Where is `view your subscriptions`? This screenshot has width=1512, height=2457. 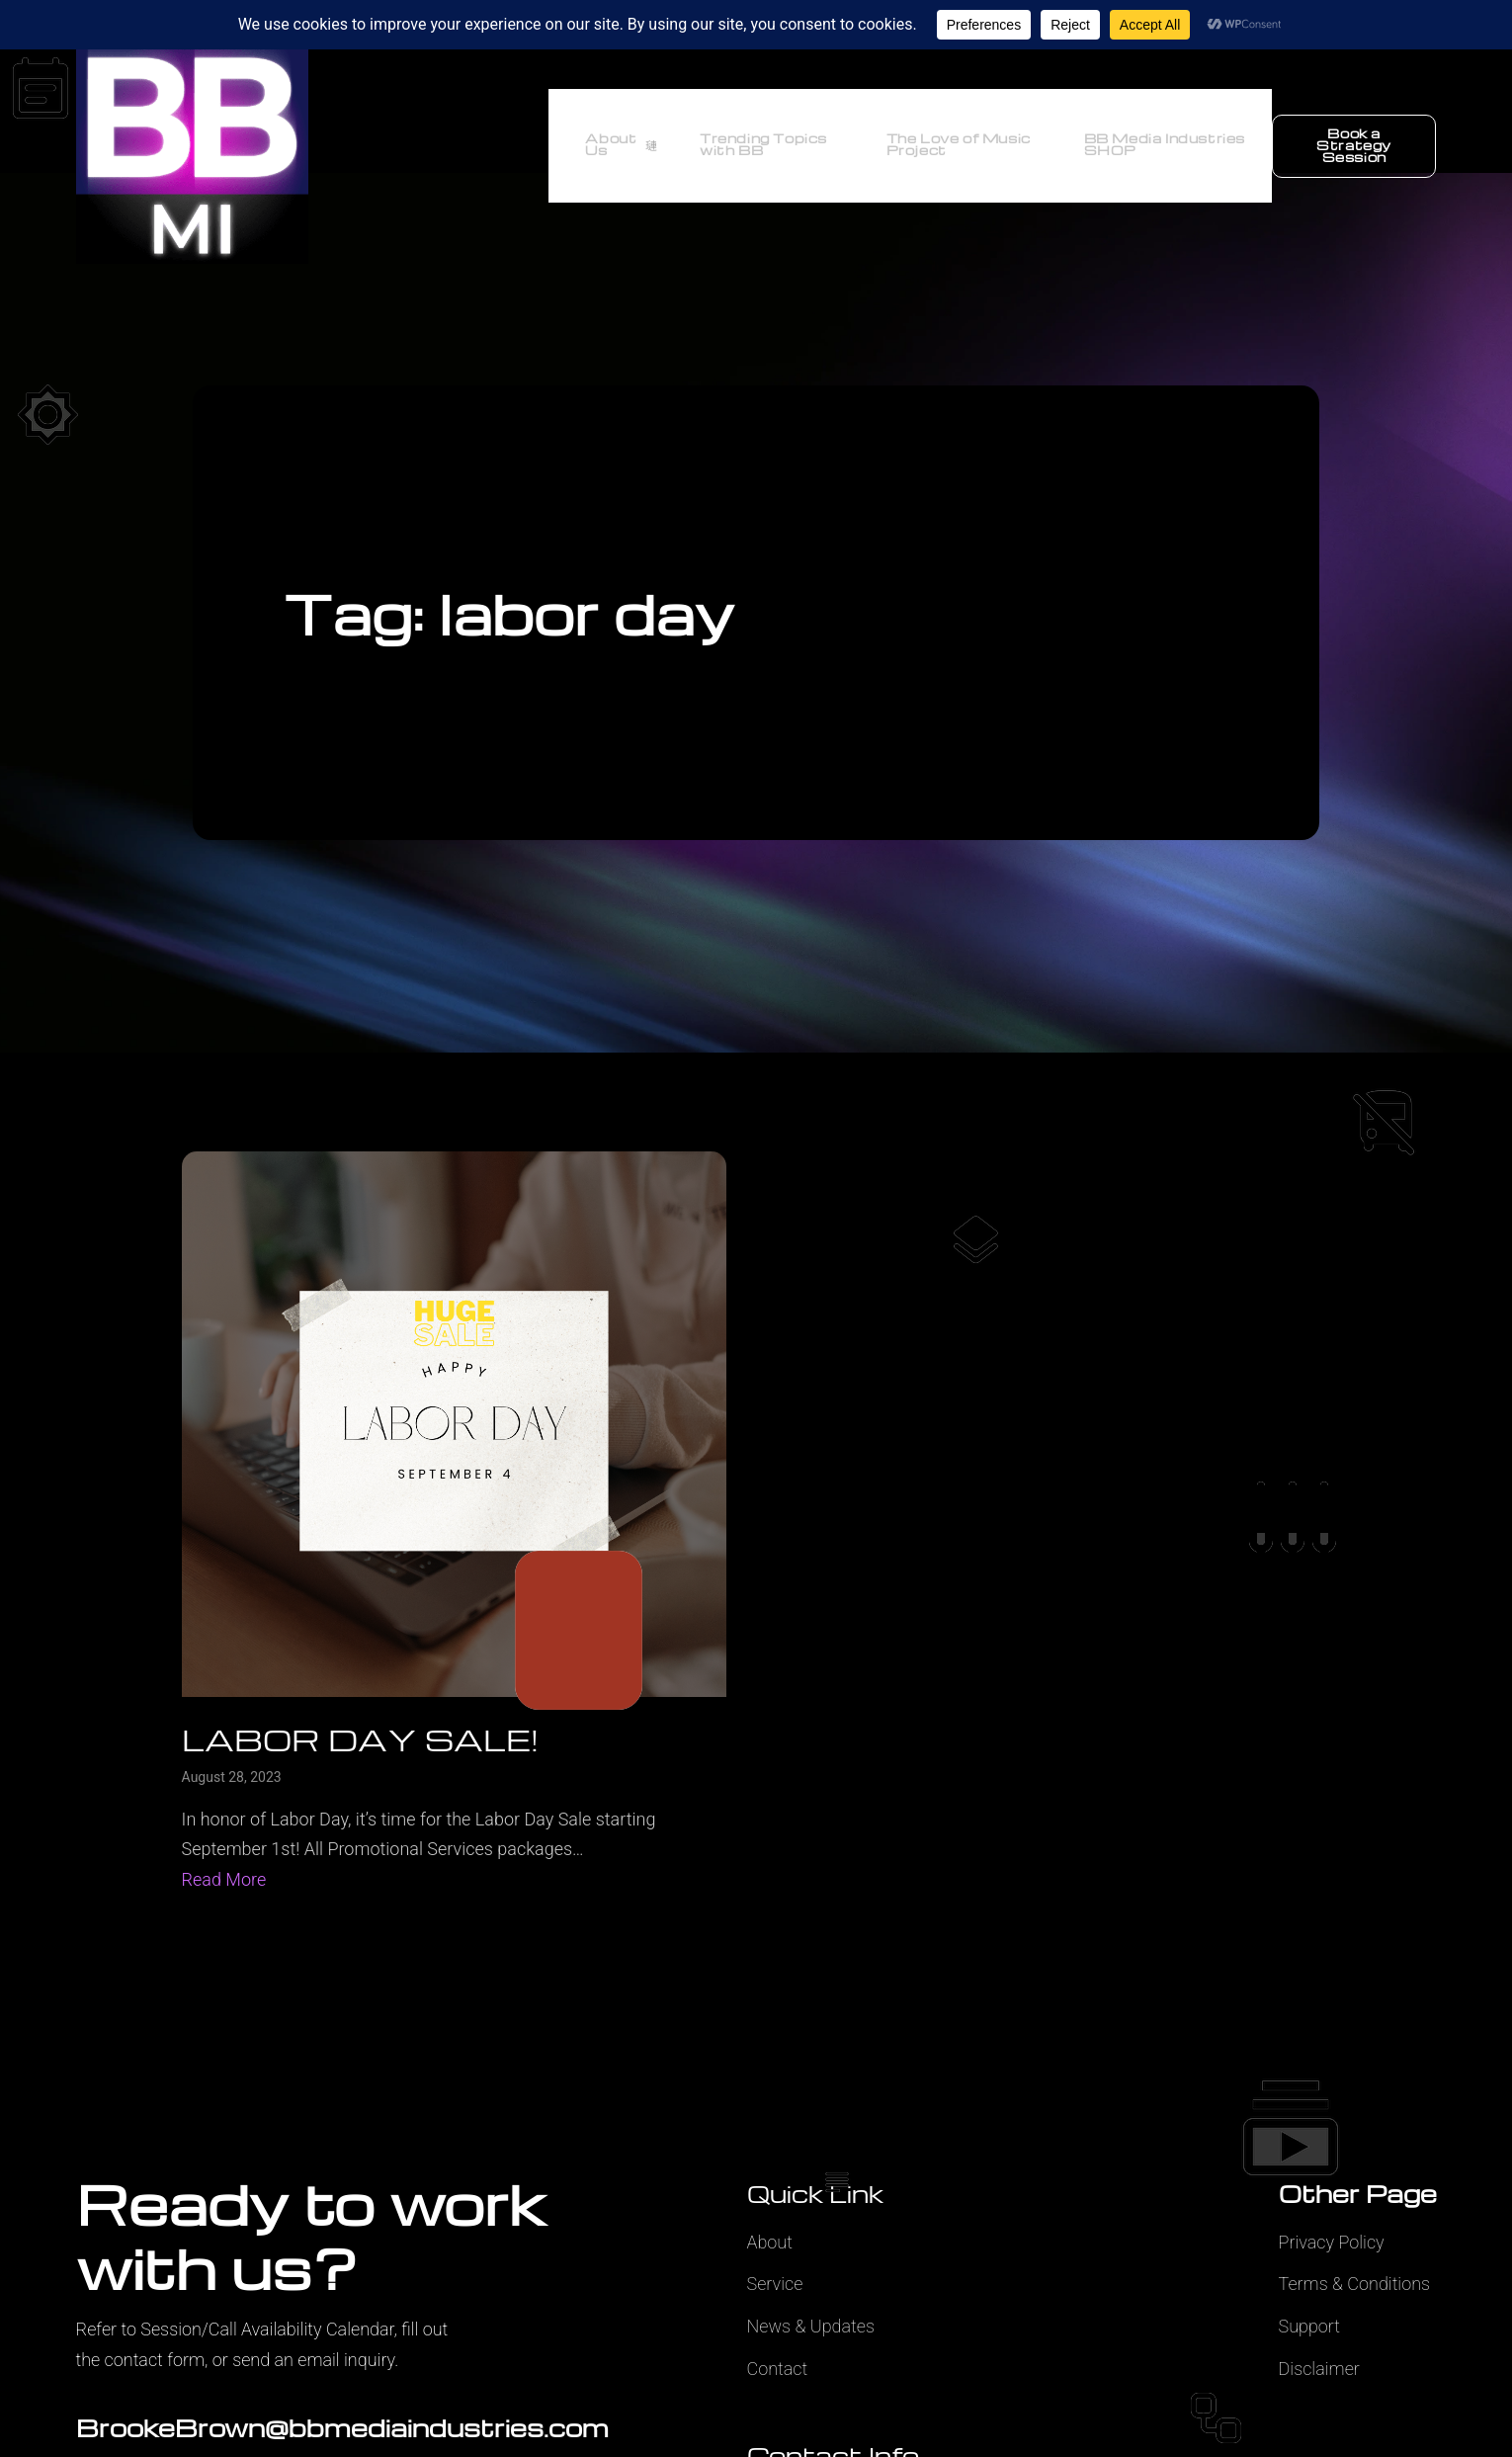 view your subscriptions is located at coordinates (1291, 2128).